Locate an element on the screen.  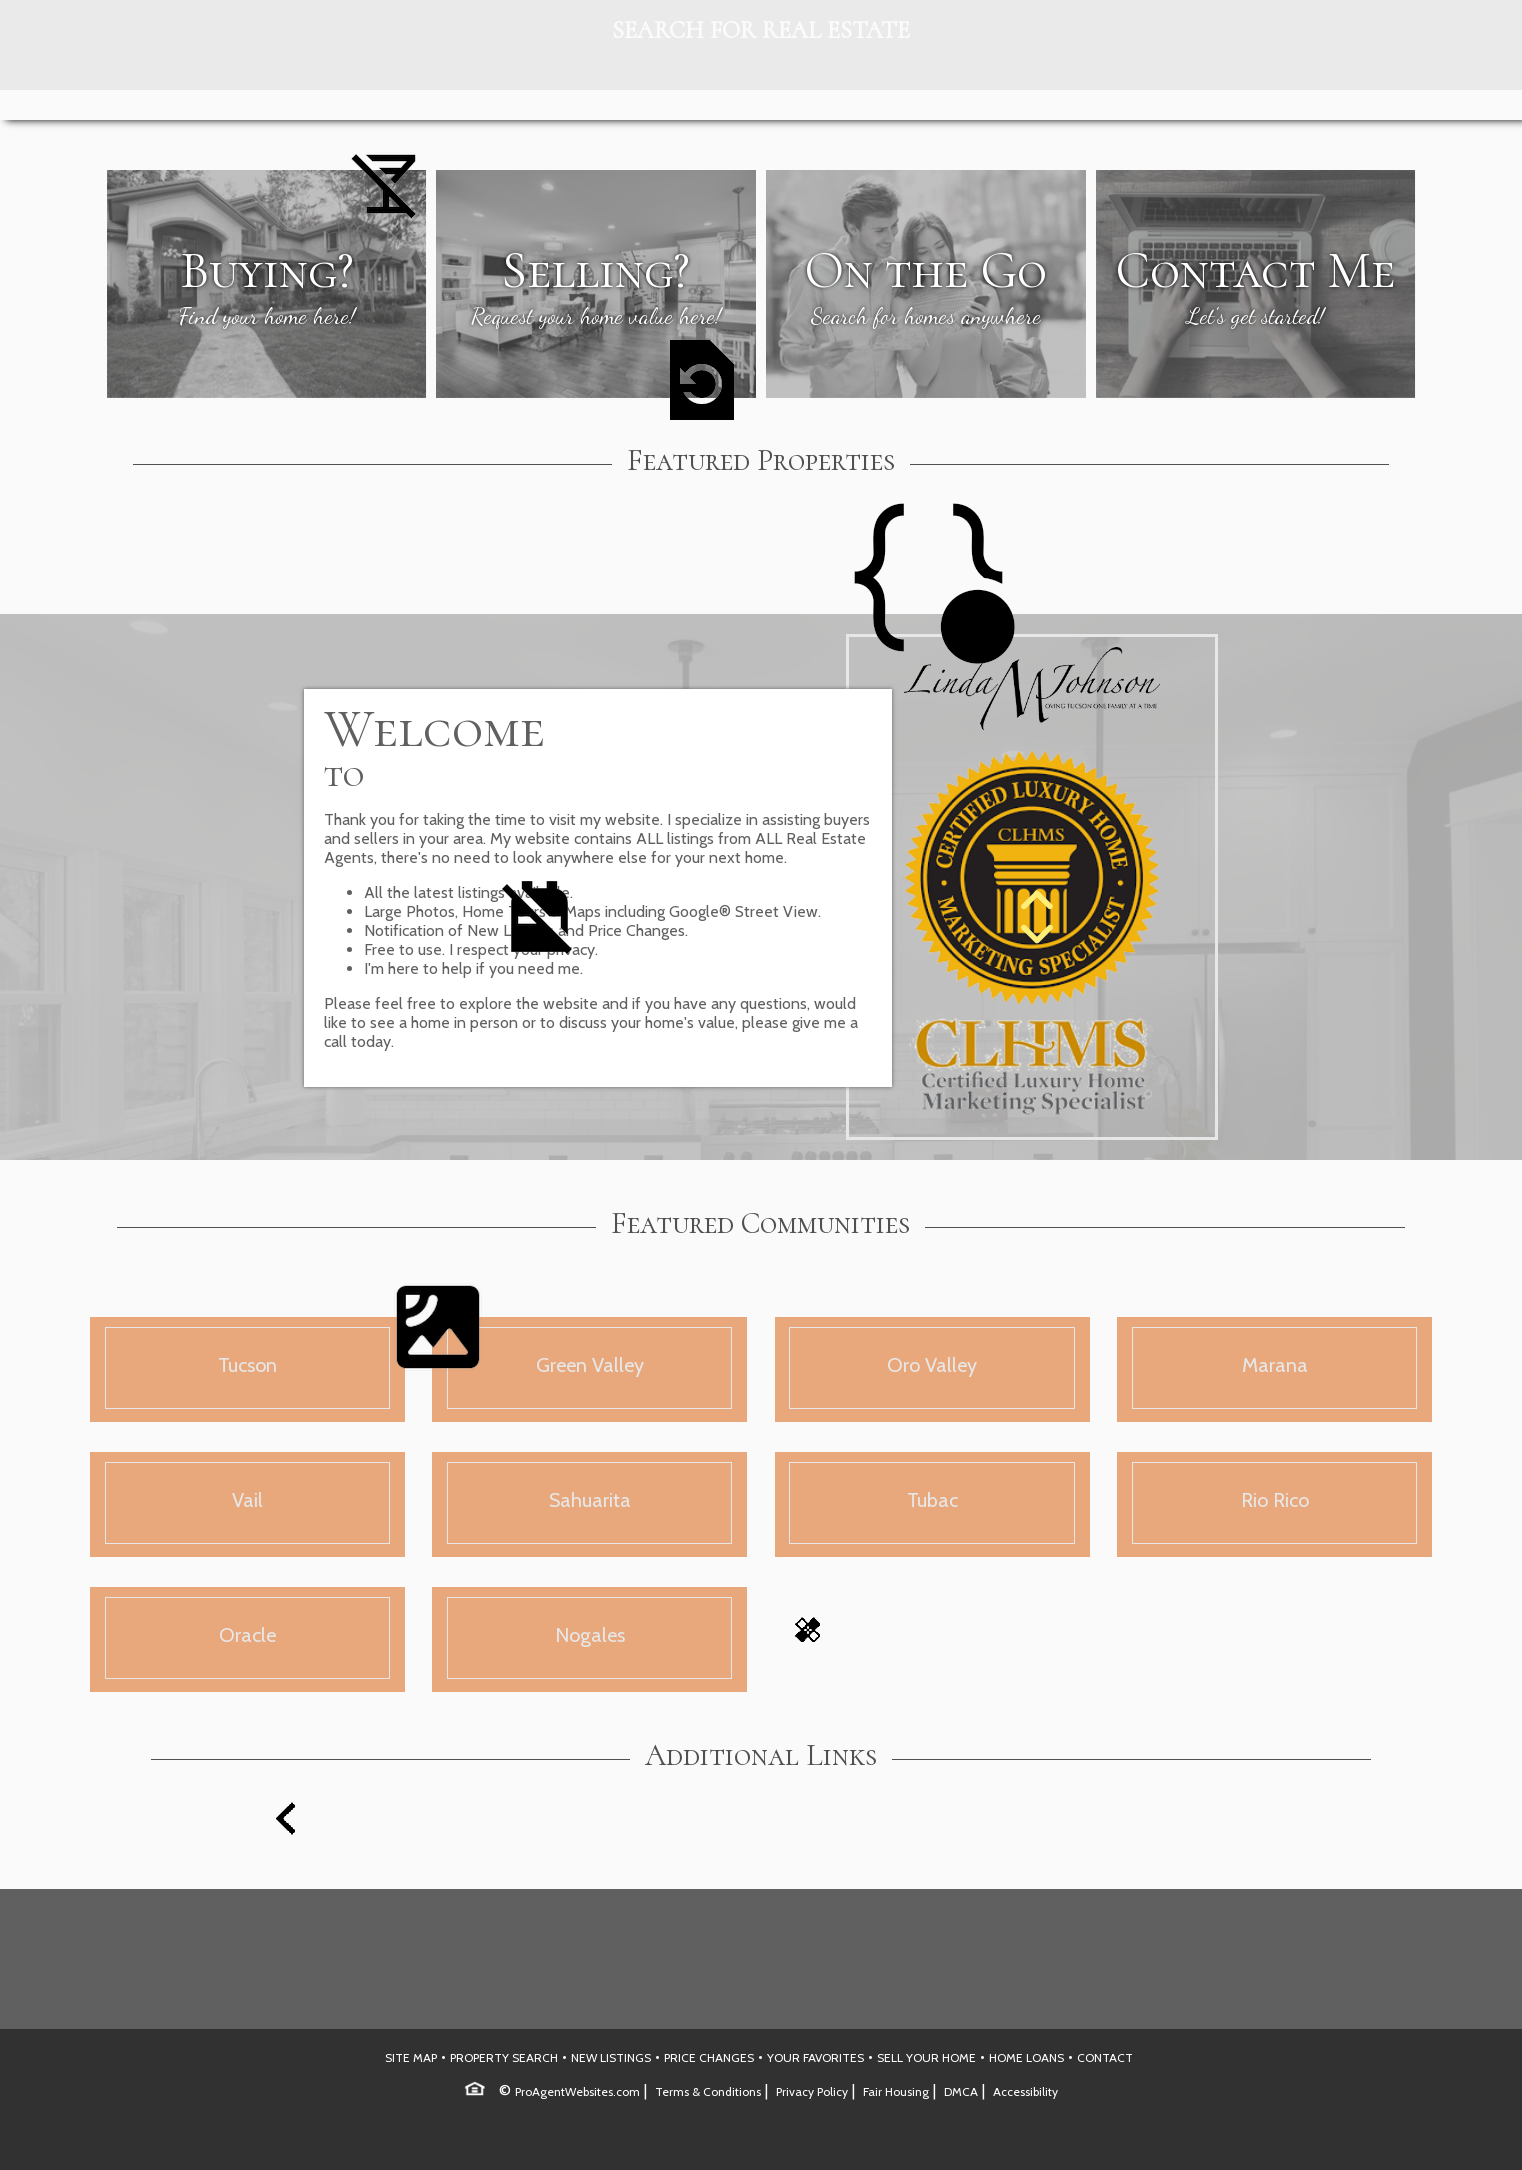
restore a previous version of a document is located at coordinates (702, 380).